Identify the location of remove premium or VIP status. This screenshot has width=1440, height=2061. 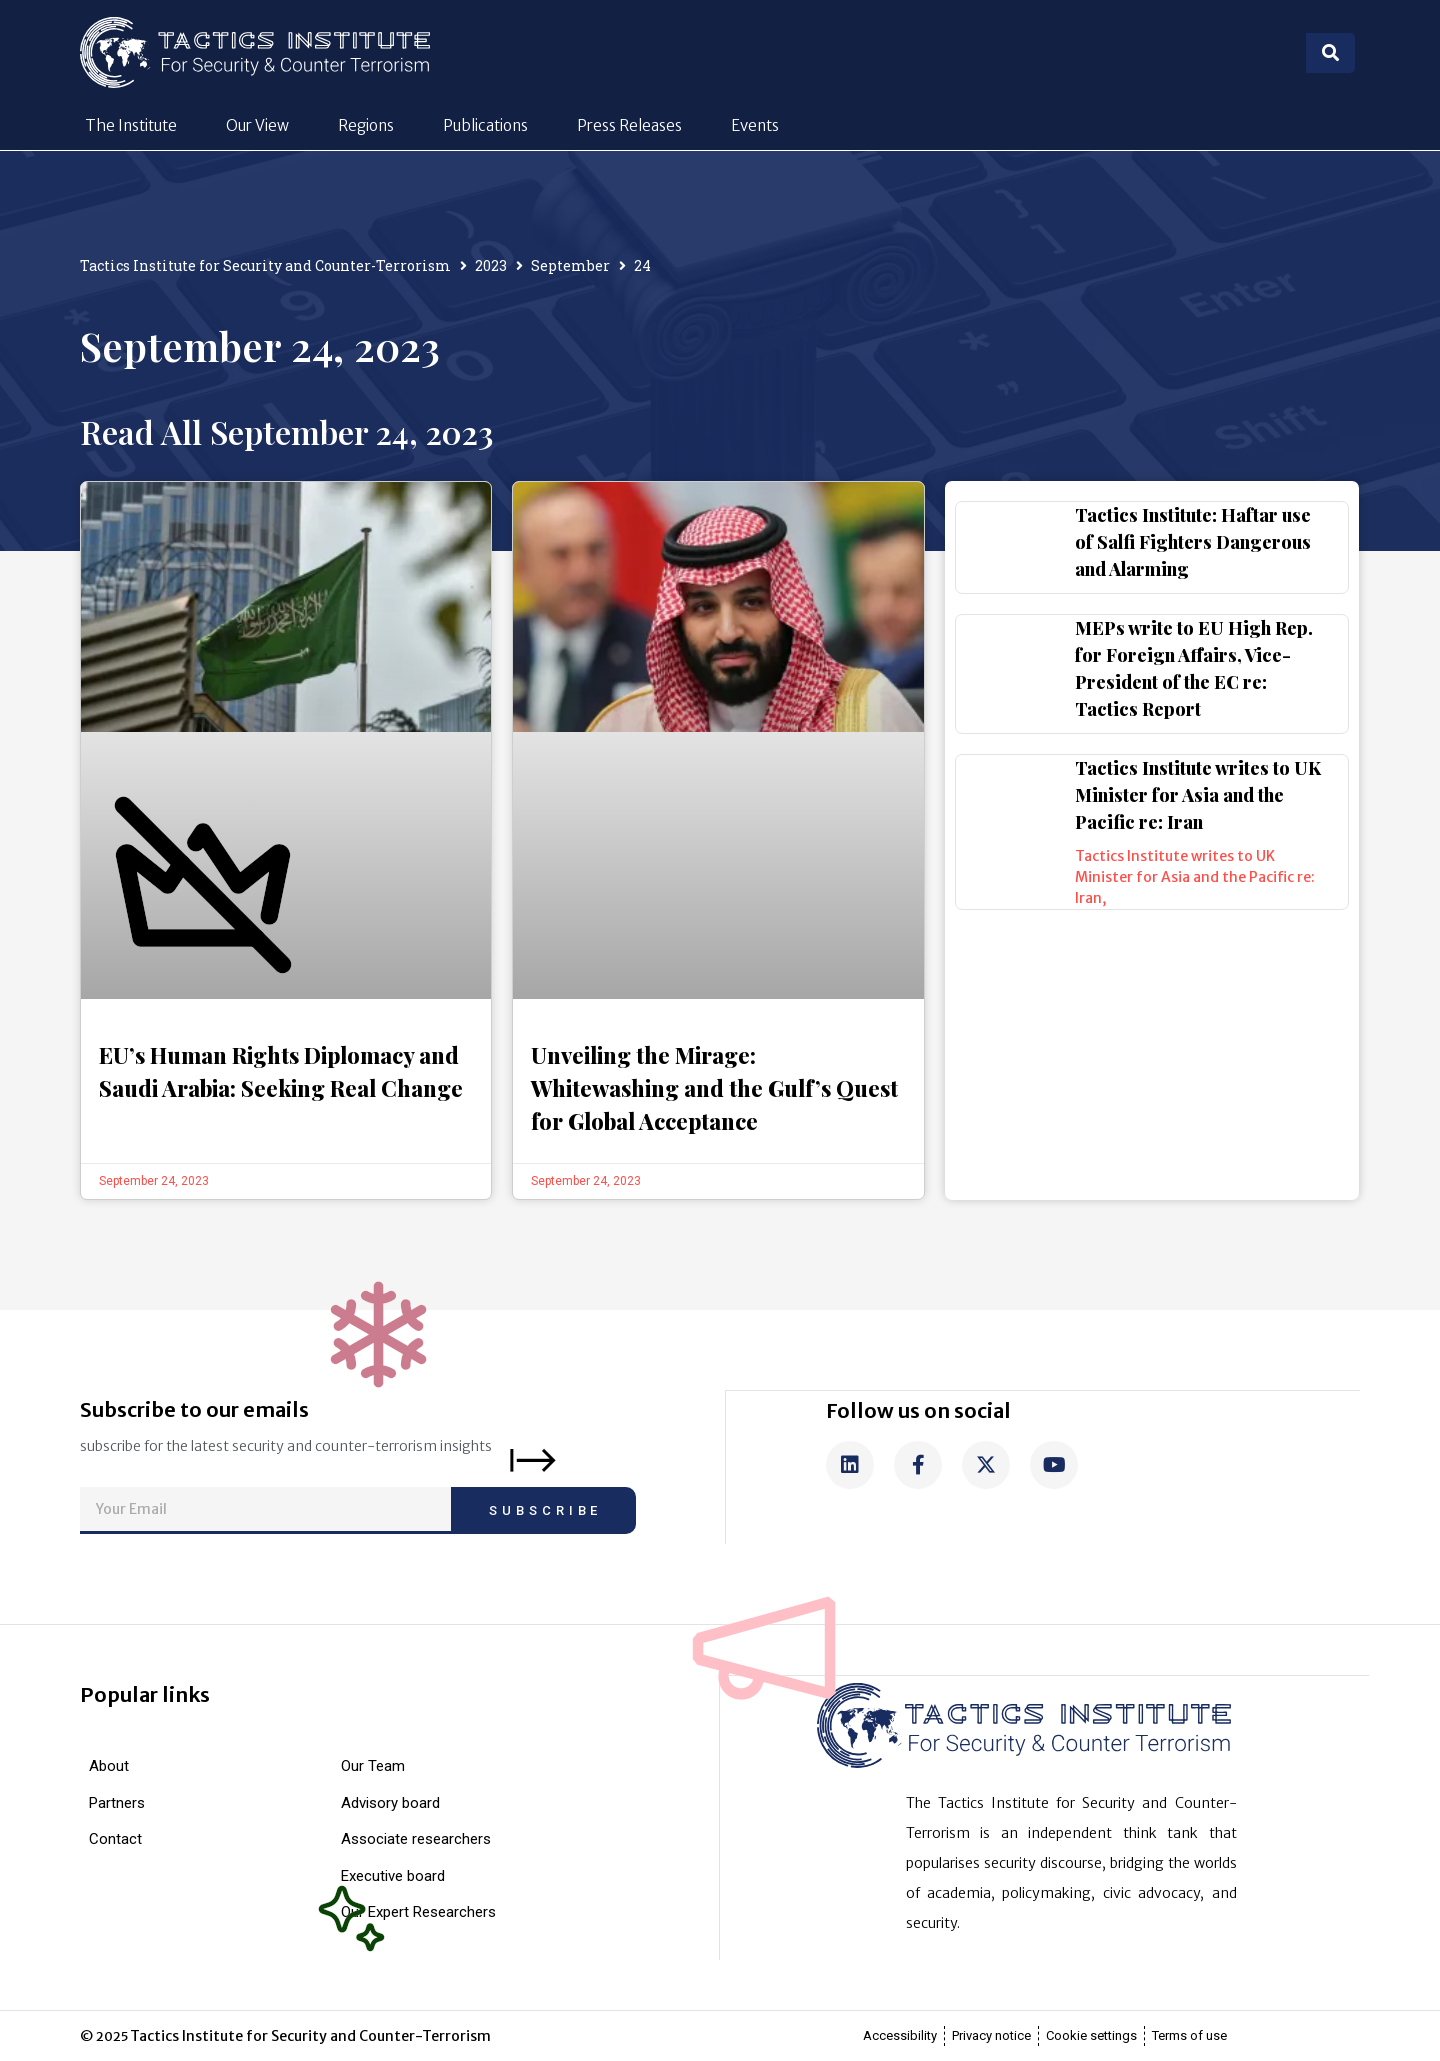
(203, 885).